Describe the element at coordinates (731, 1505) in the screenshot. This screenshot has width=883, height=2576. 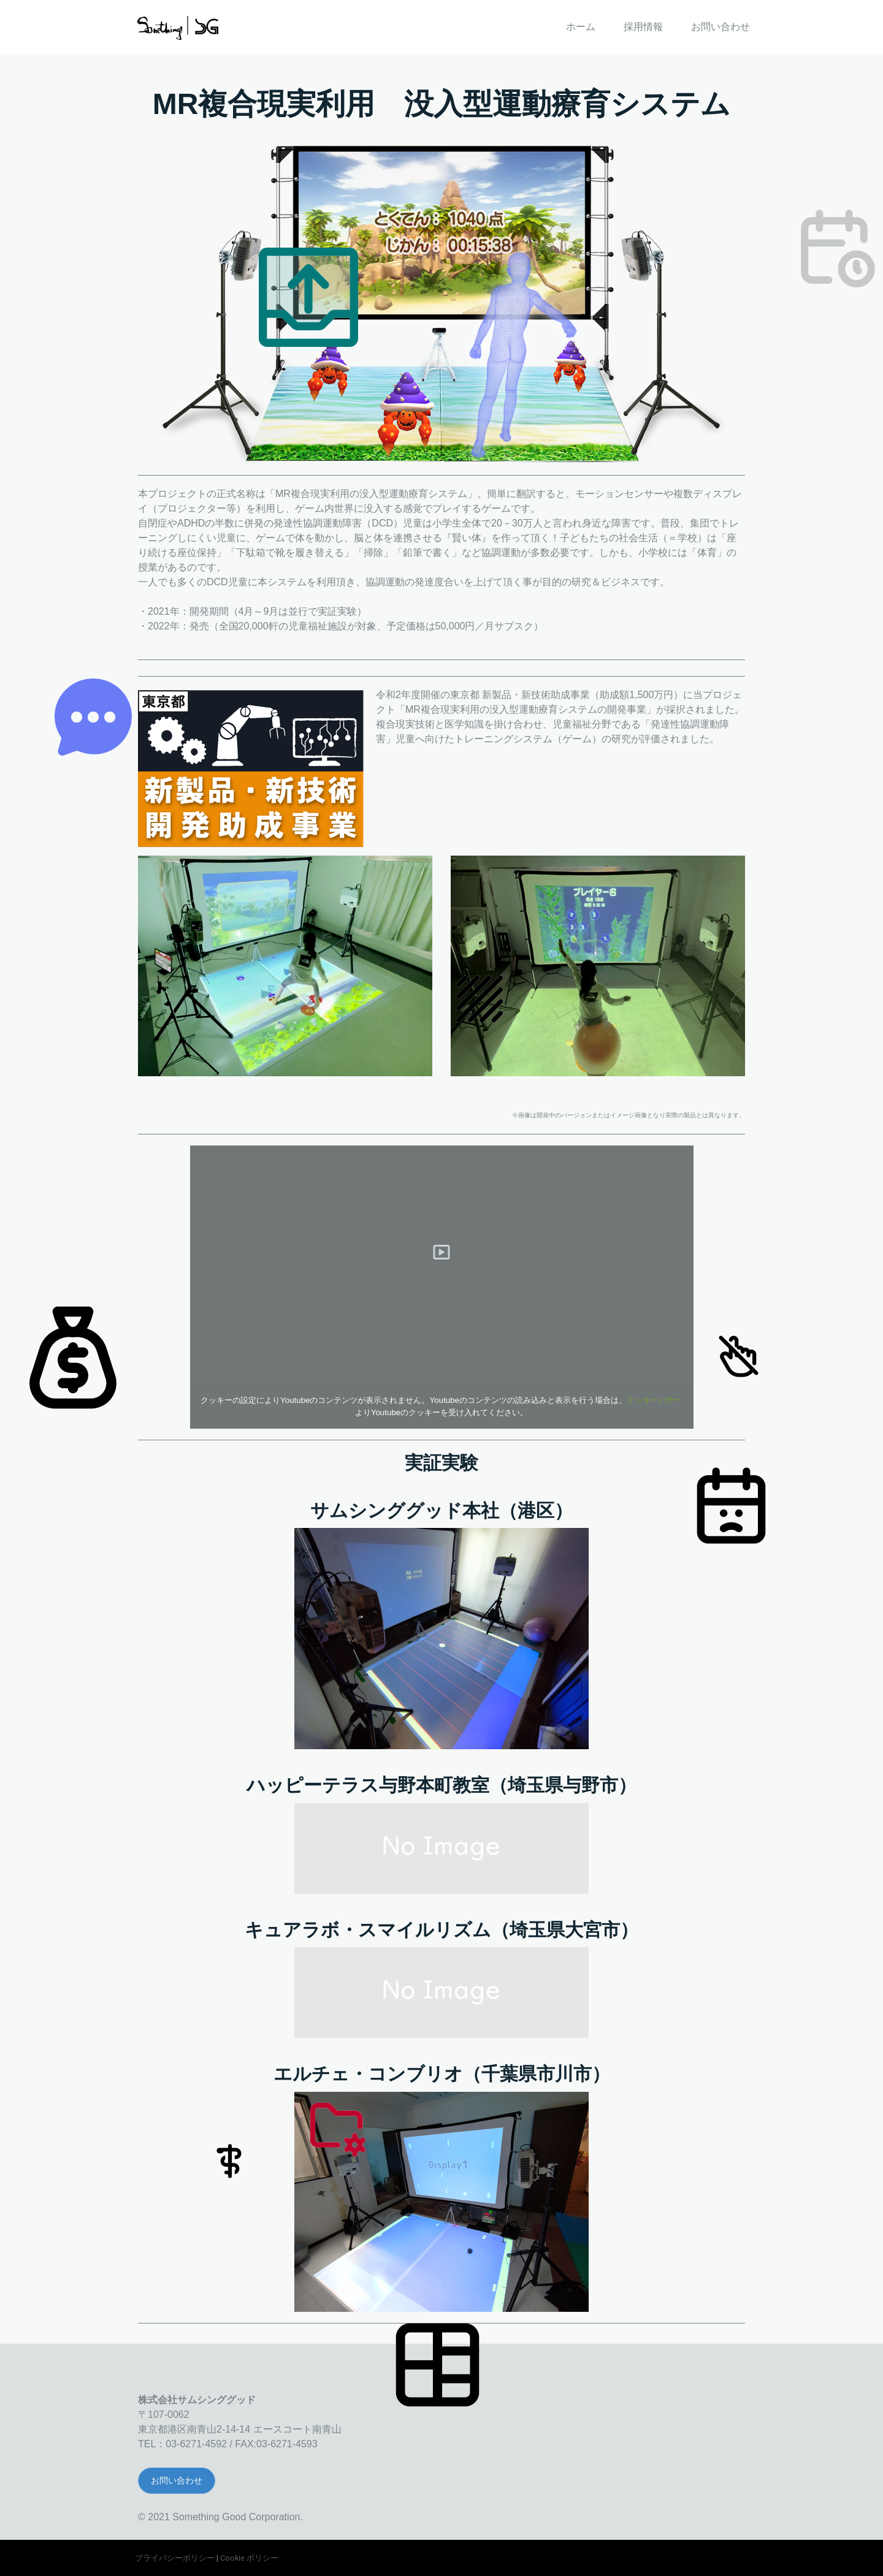
I see `no events scheduled for this date` at that location.